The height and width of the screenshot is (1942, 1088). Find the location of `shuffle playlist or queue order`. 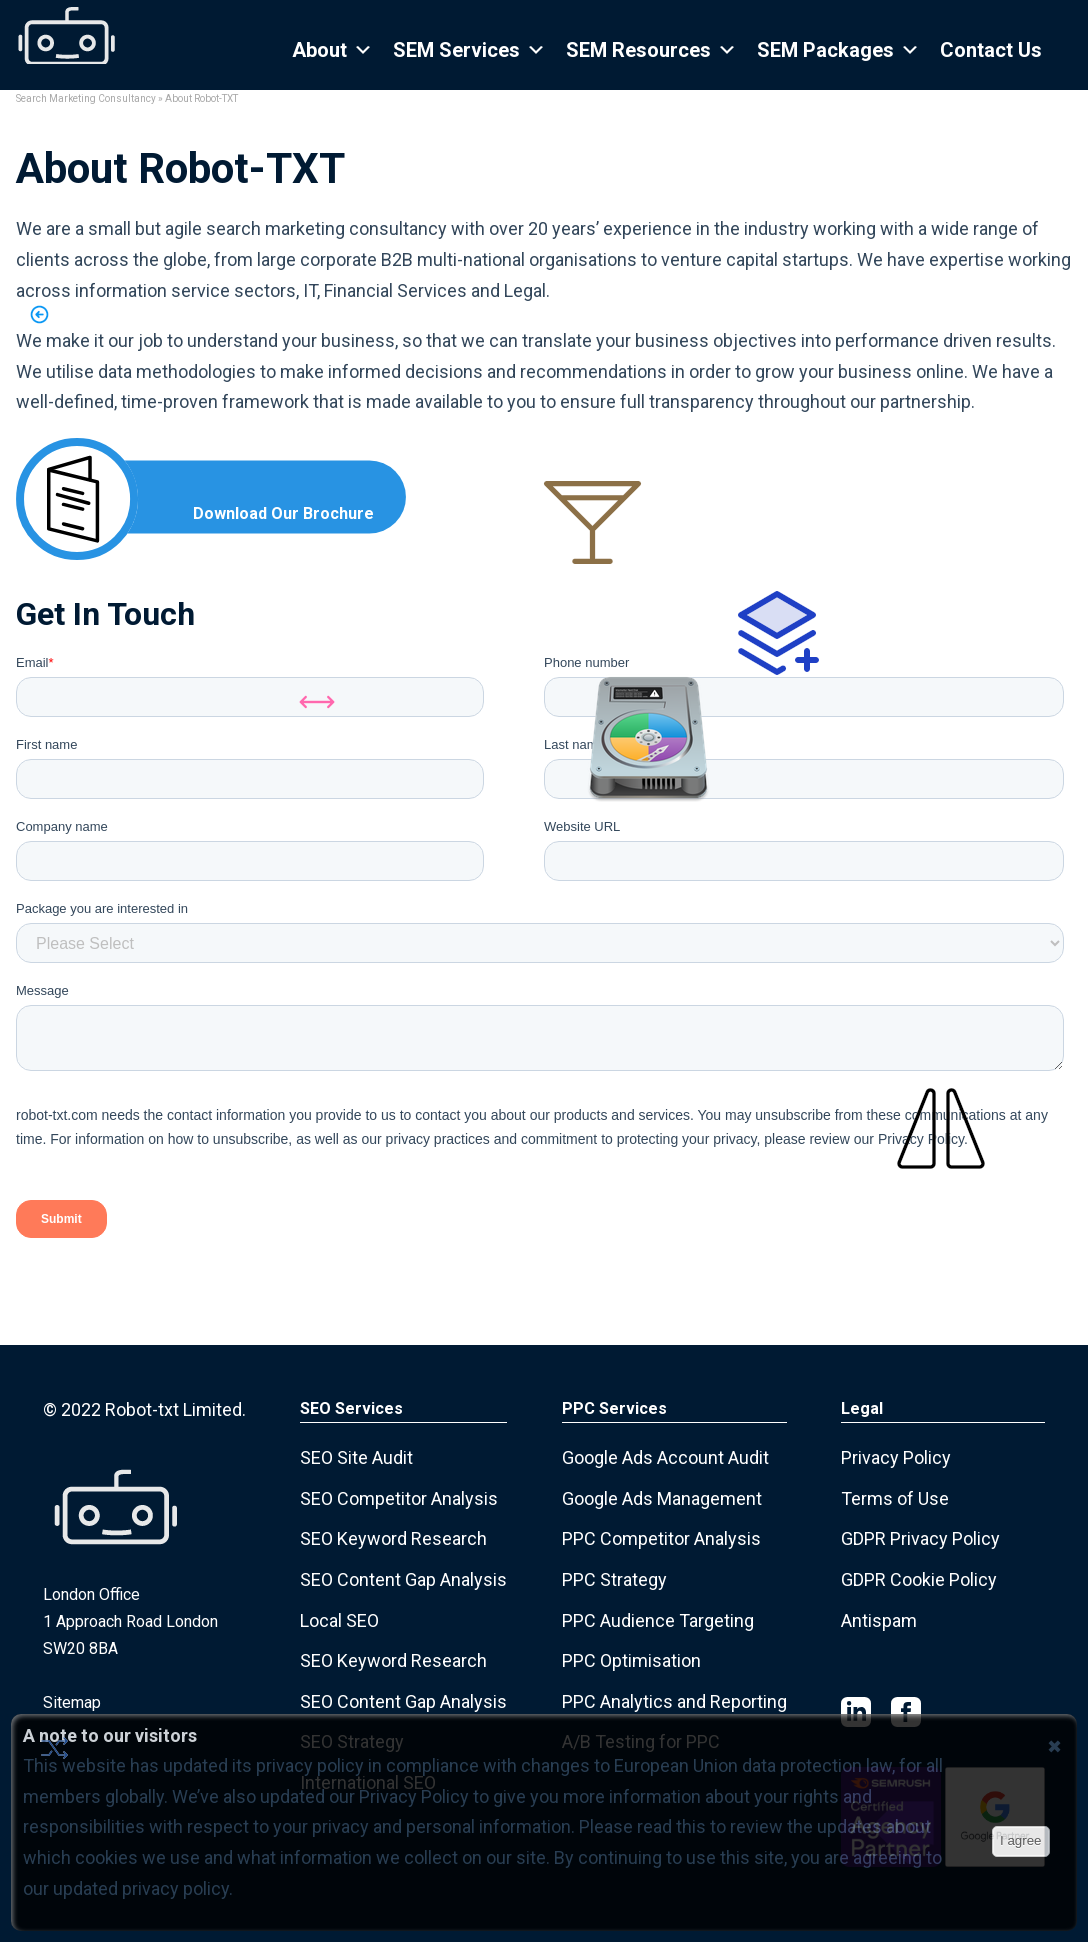

shuffle playlist or queue order is located at coordinates (54, 1748).